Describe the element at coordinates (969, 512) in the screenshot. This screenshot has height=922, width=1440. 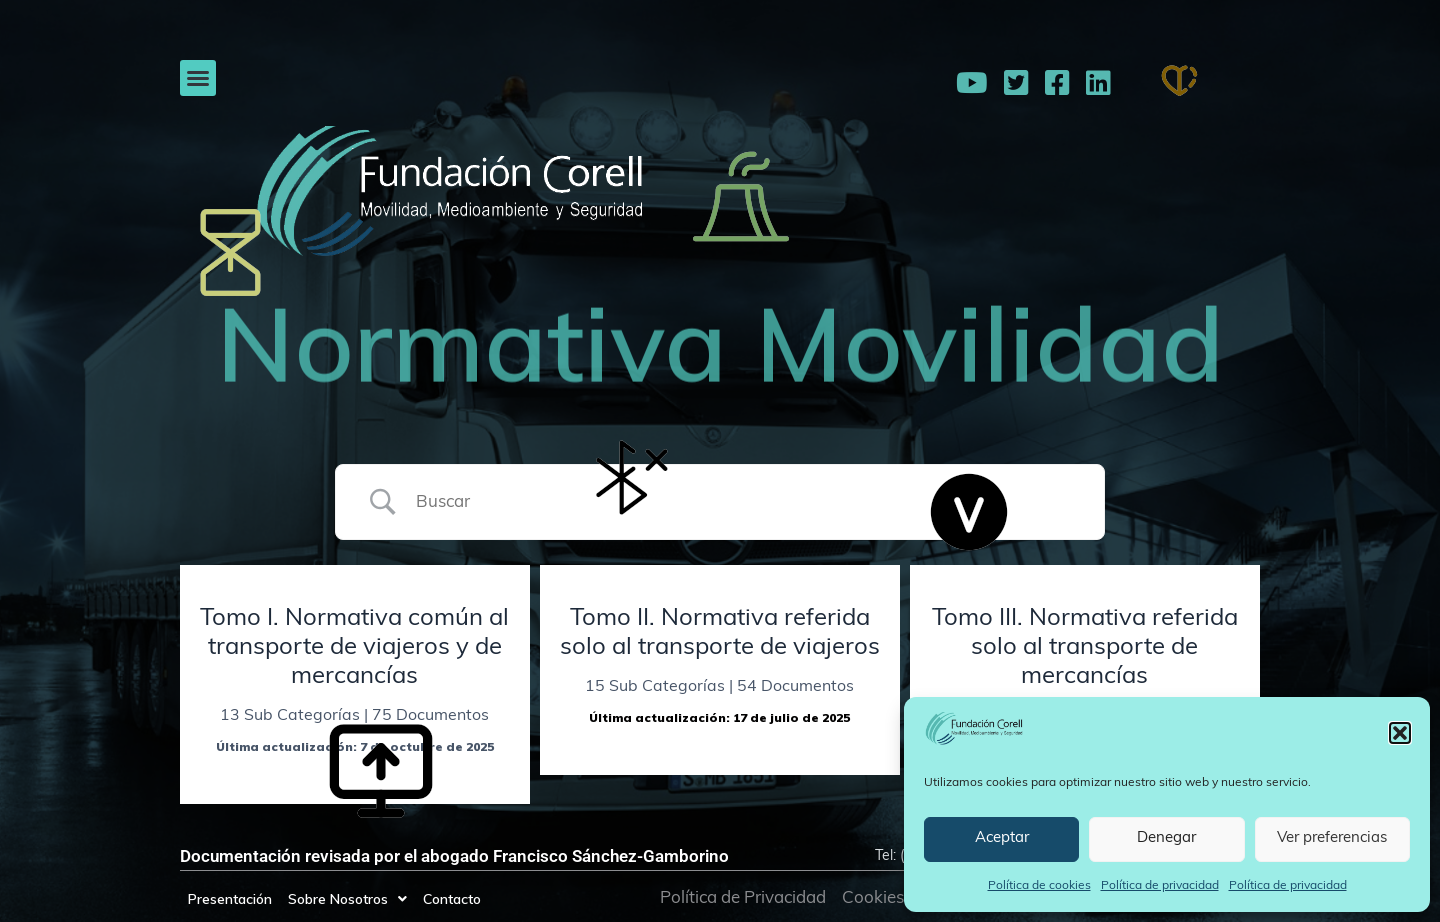
I see `indicates a verified status or account` at that location.